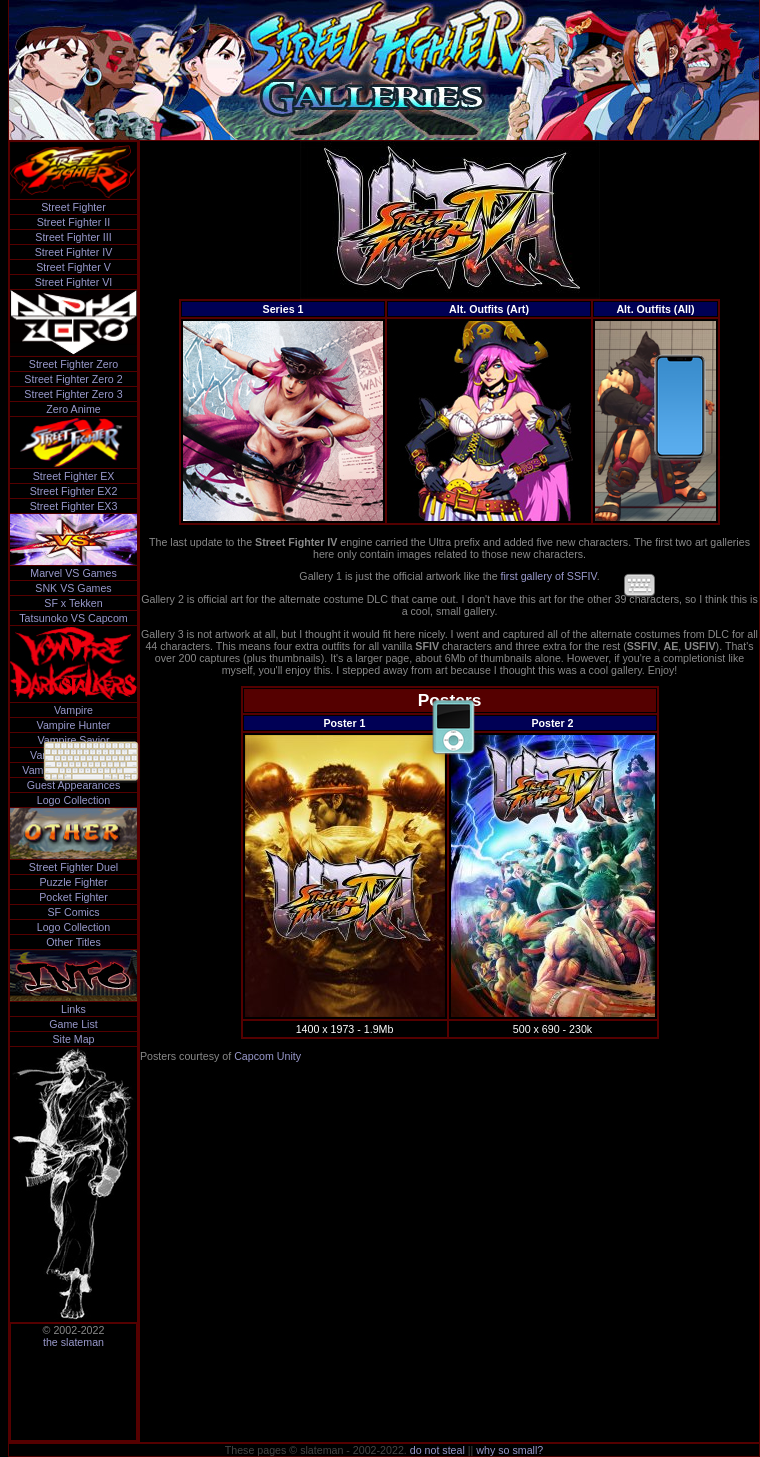  What do you see at coordinates (680, 408) in the screenshot?
I see `iPhone XS device icon` at bounding box center [680, 408].